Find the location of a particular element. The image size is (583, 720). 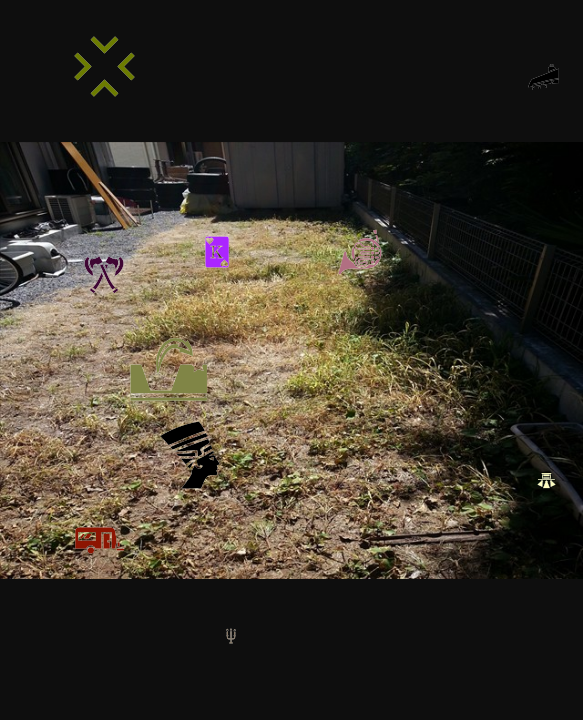

access combat or battle features is located at coordinates (104, 275).